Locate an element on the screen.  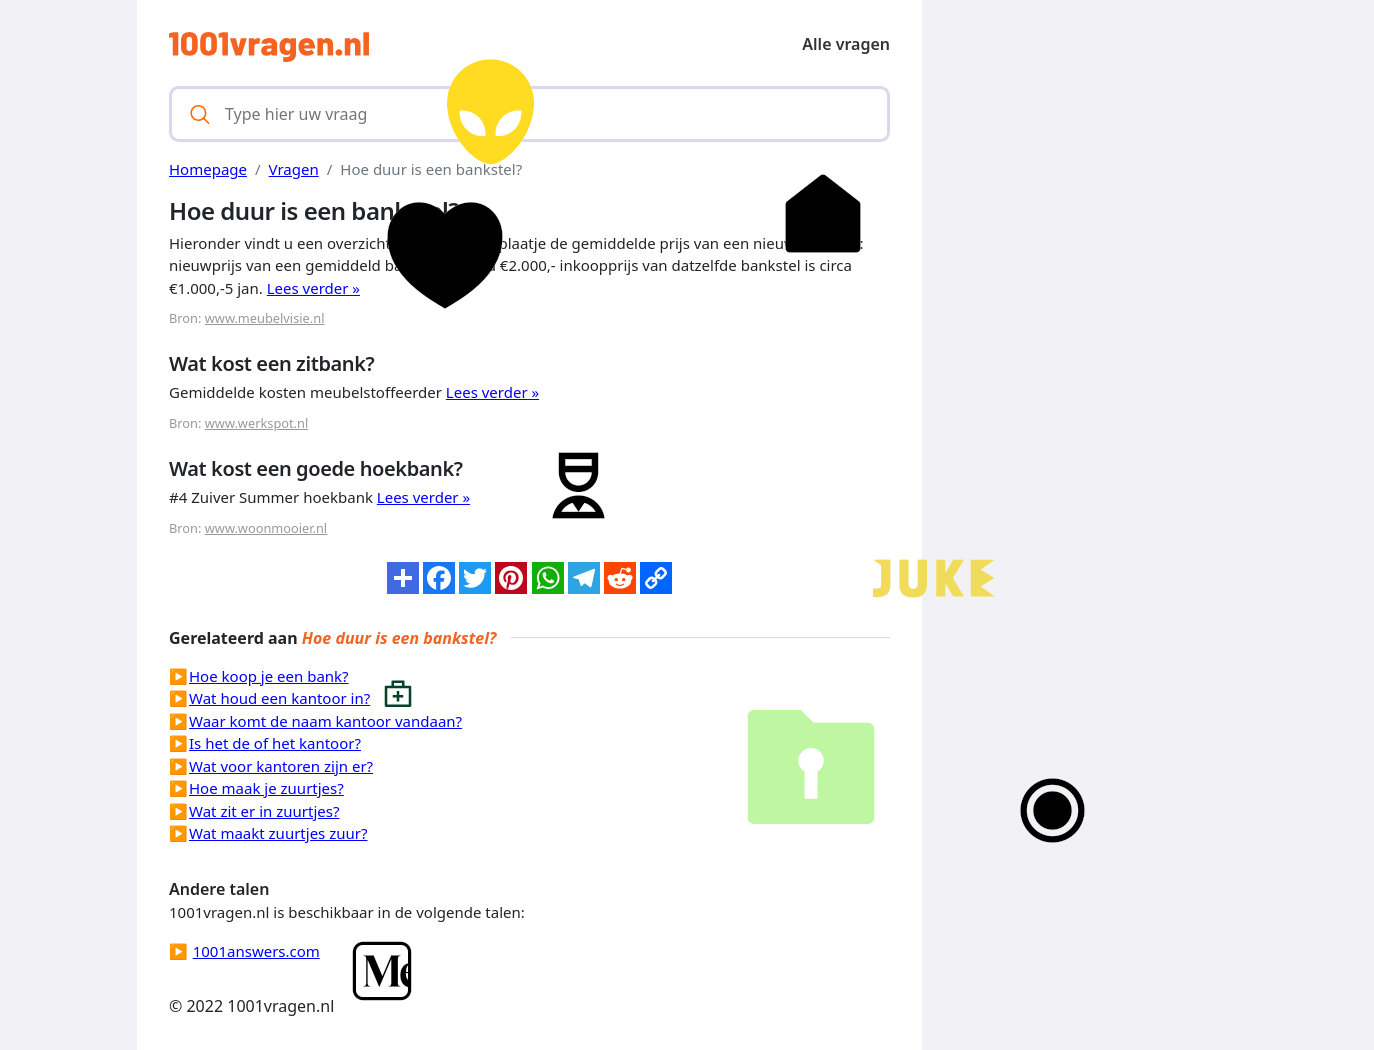
indicates loading or processing in progress is located at coordinates (1052, 810).